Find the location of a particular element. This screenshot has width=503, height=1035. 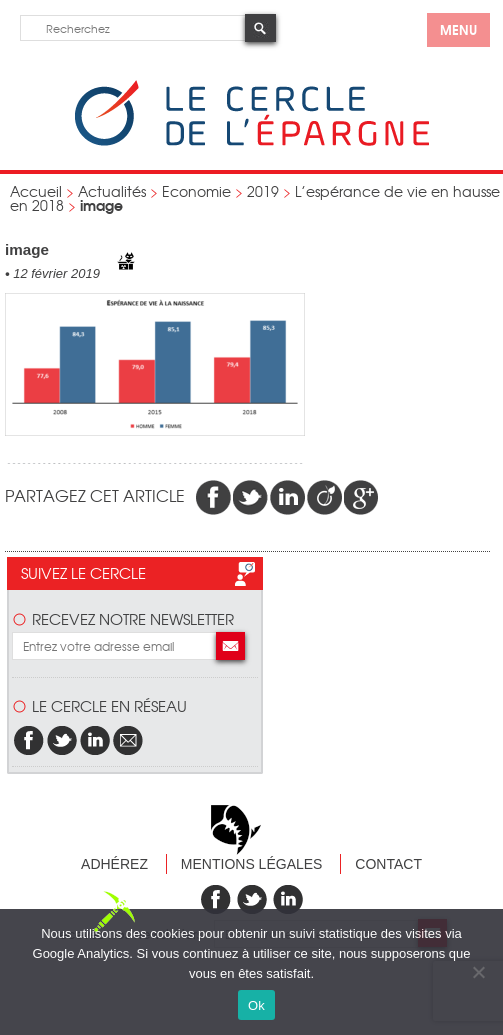

select war pick weapon in game inventory is located at coordinates (114, 911).